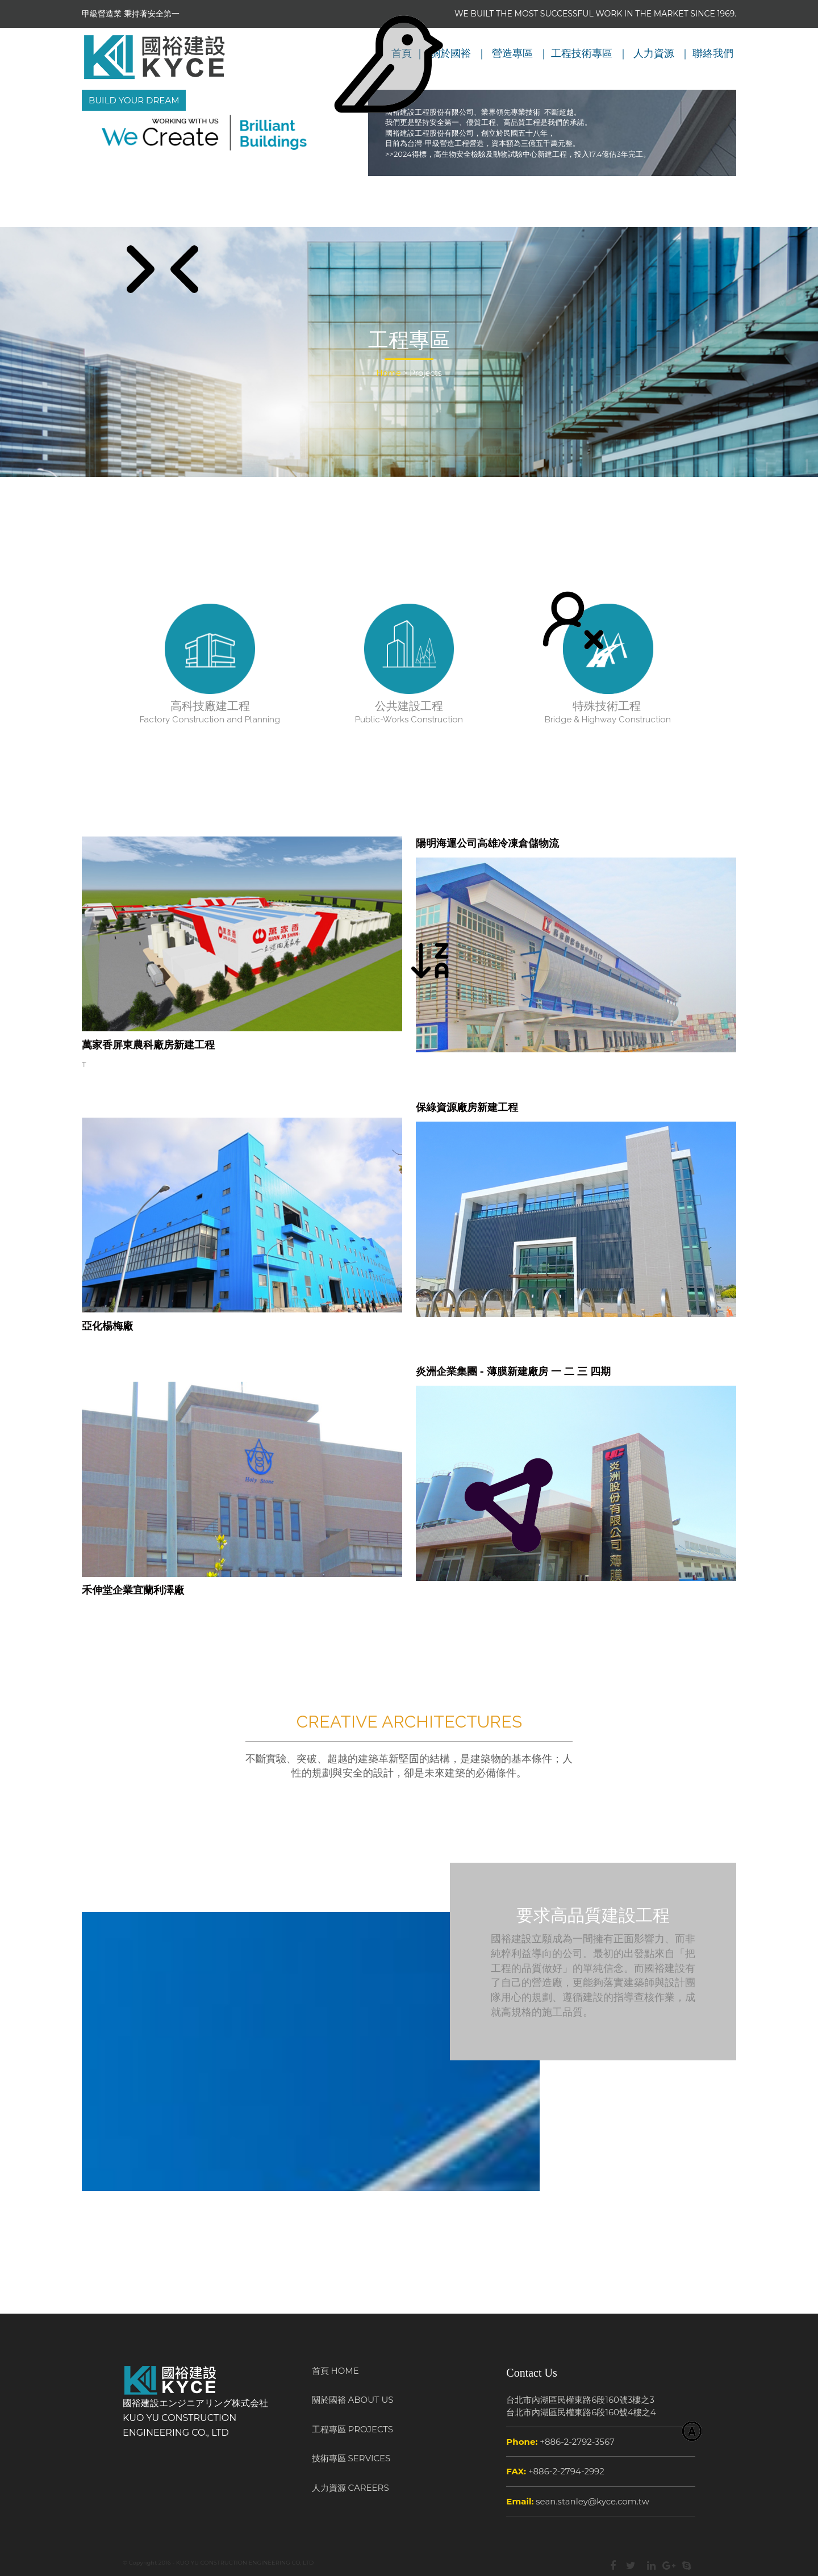 This screenshot has height=2576, width=818. What do you see at coordinates (692, 2431) in the screenshot?
I see `xbox controller A button indicator` at bounding box center [692, 2431].